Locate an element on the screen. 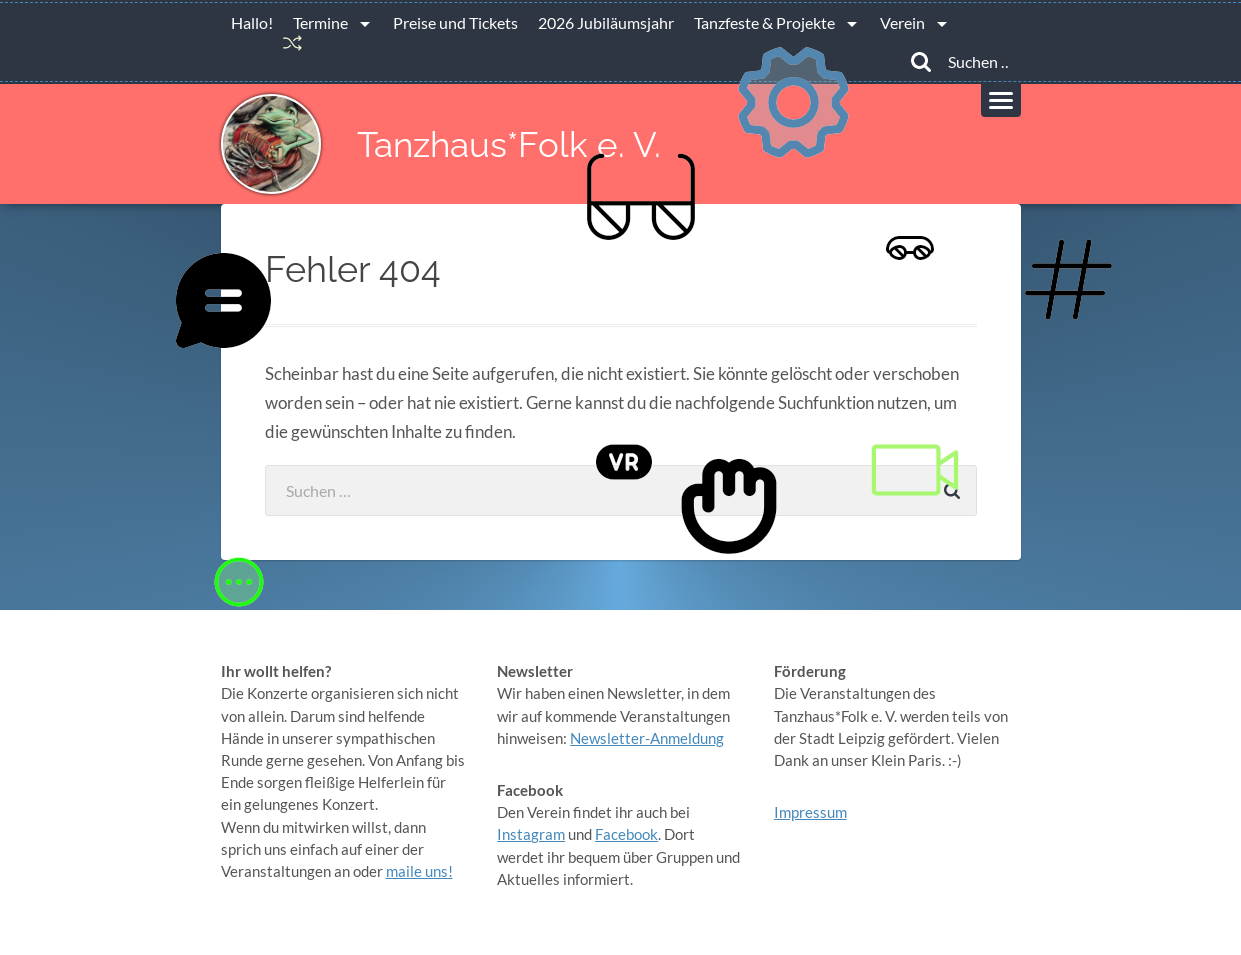  access settings or preferences is located at coordinates (793, 102).